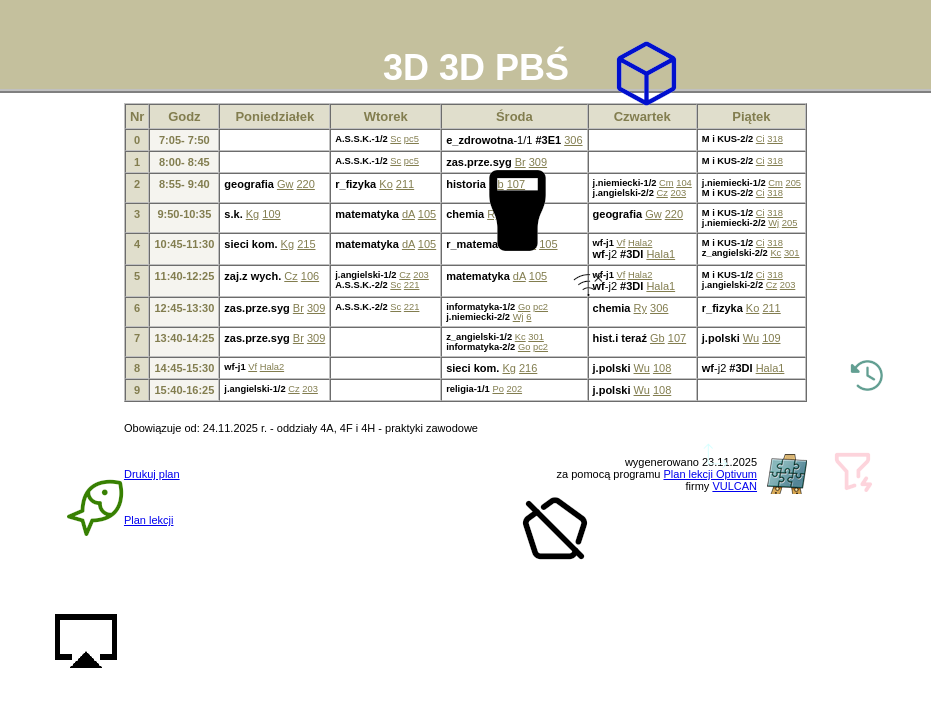 The height and width of the screenshot is (720, 931). Describe the element at coordinates (588, 284) in the screenshot. I see `indicates no wifi connection available` at that location.